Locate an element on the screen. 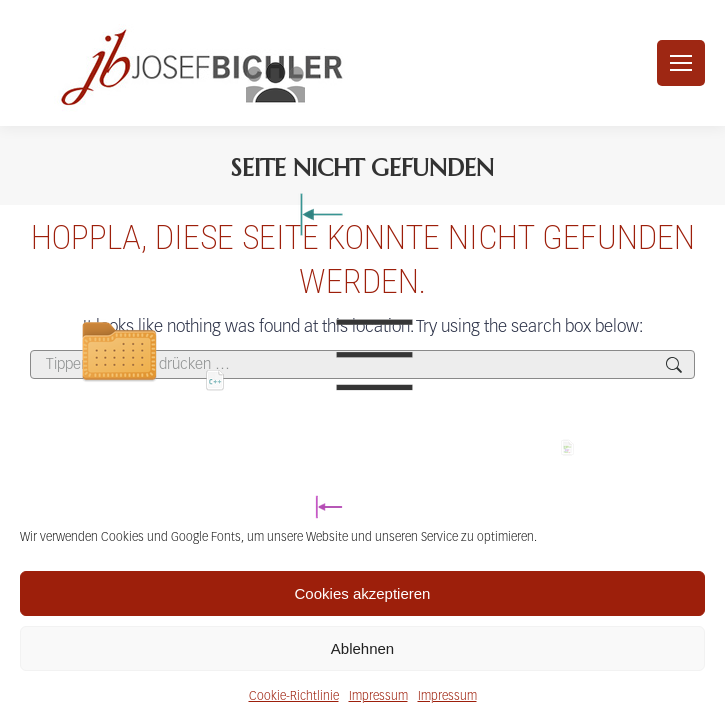  go to the first item in a list or sequence is located at coordinates (321, 214).